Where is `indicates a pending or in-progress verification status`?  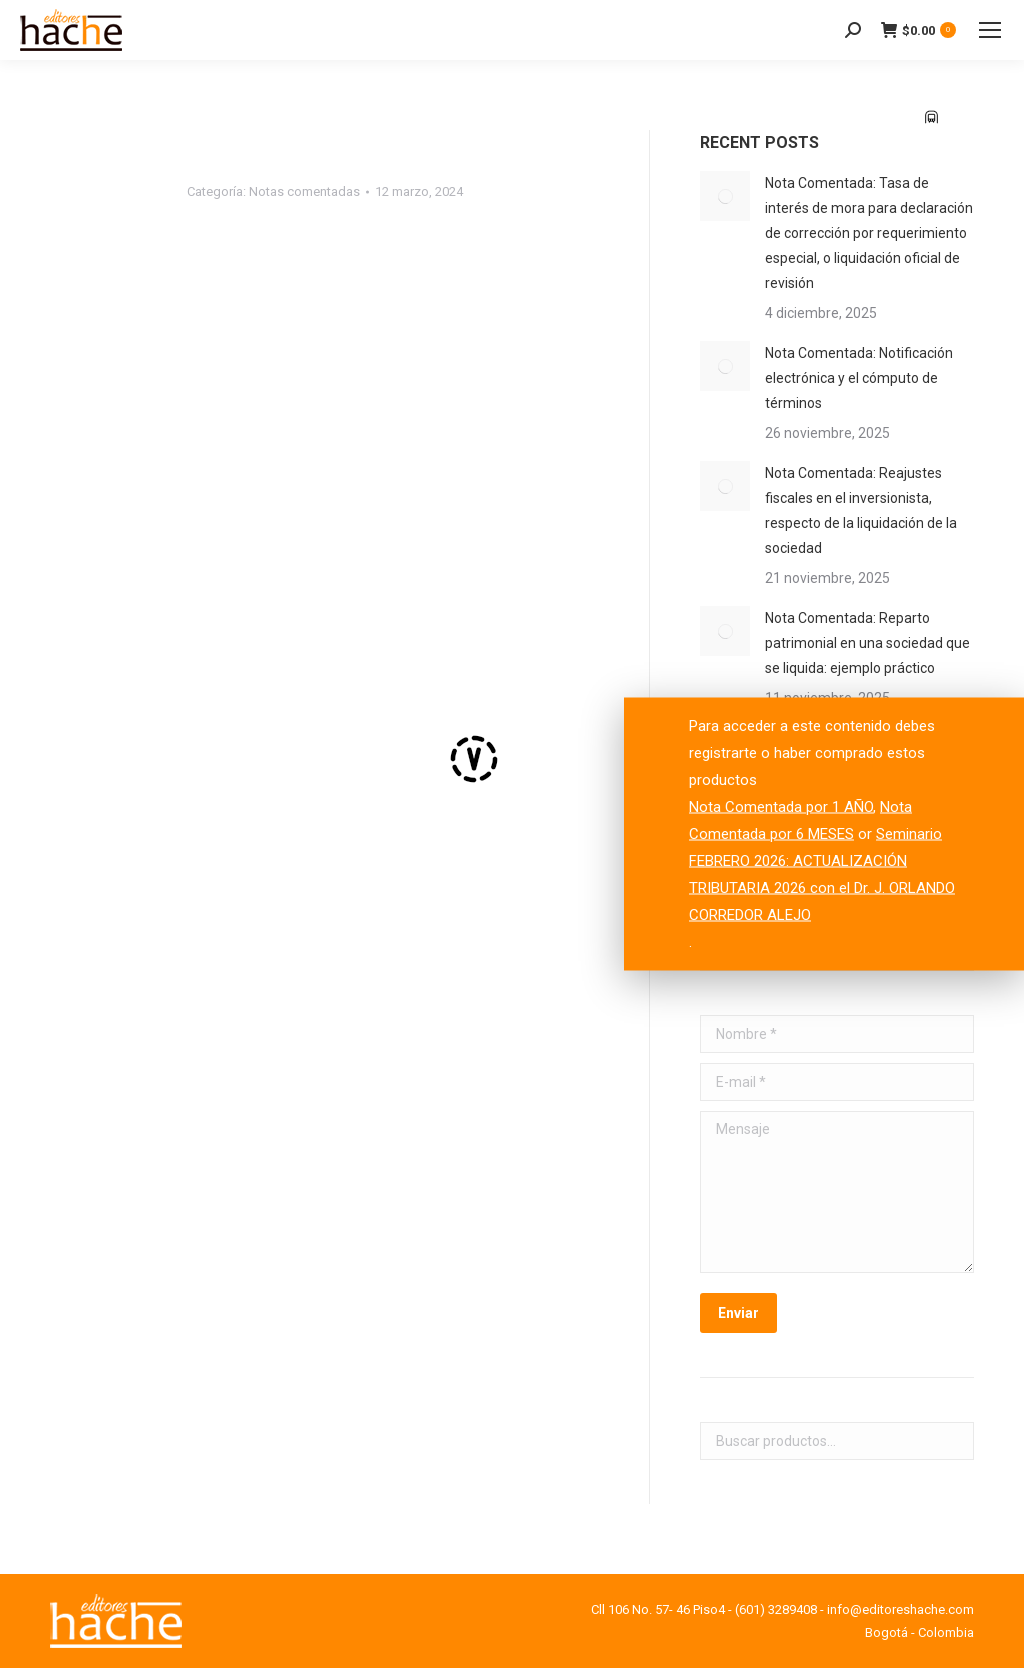
indicates a pending or in-progress verification status is located at coordinates (474, 759).